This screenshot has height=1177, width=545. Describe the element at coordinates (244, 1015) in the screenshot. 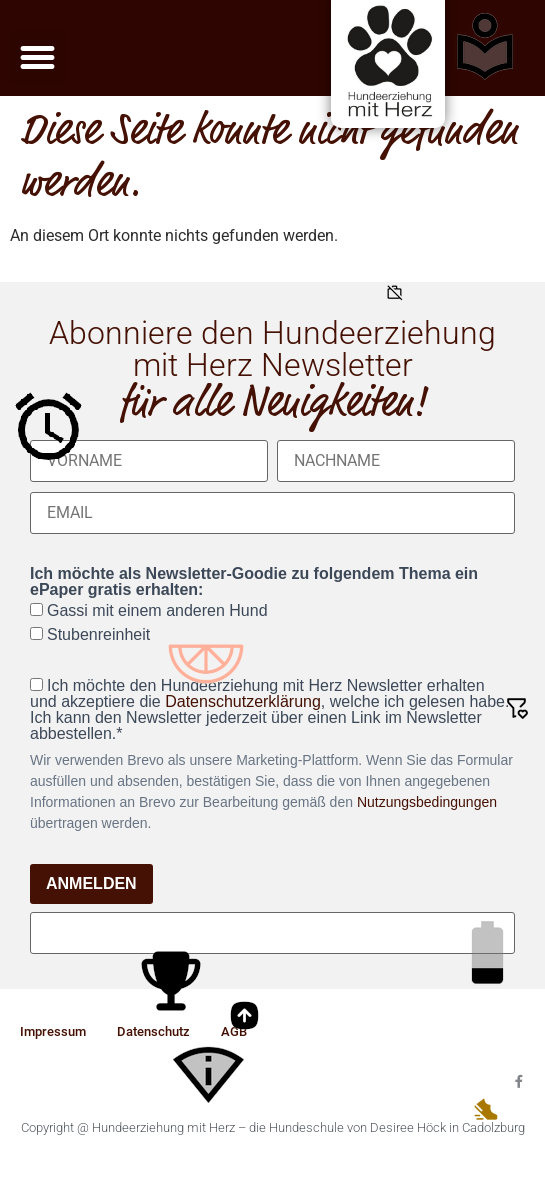

I see `upload a file or document` at that location.